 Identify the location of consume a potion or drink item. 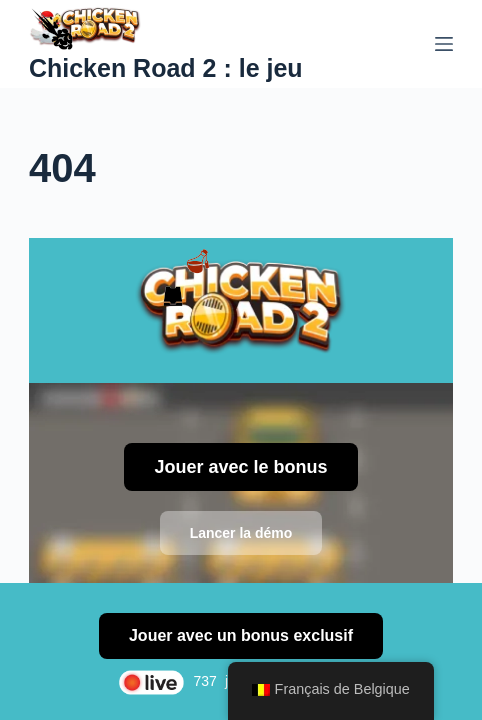
(198, 261).